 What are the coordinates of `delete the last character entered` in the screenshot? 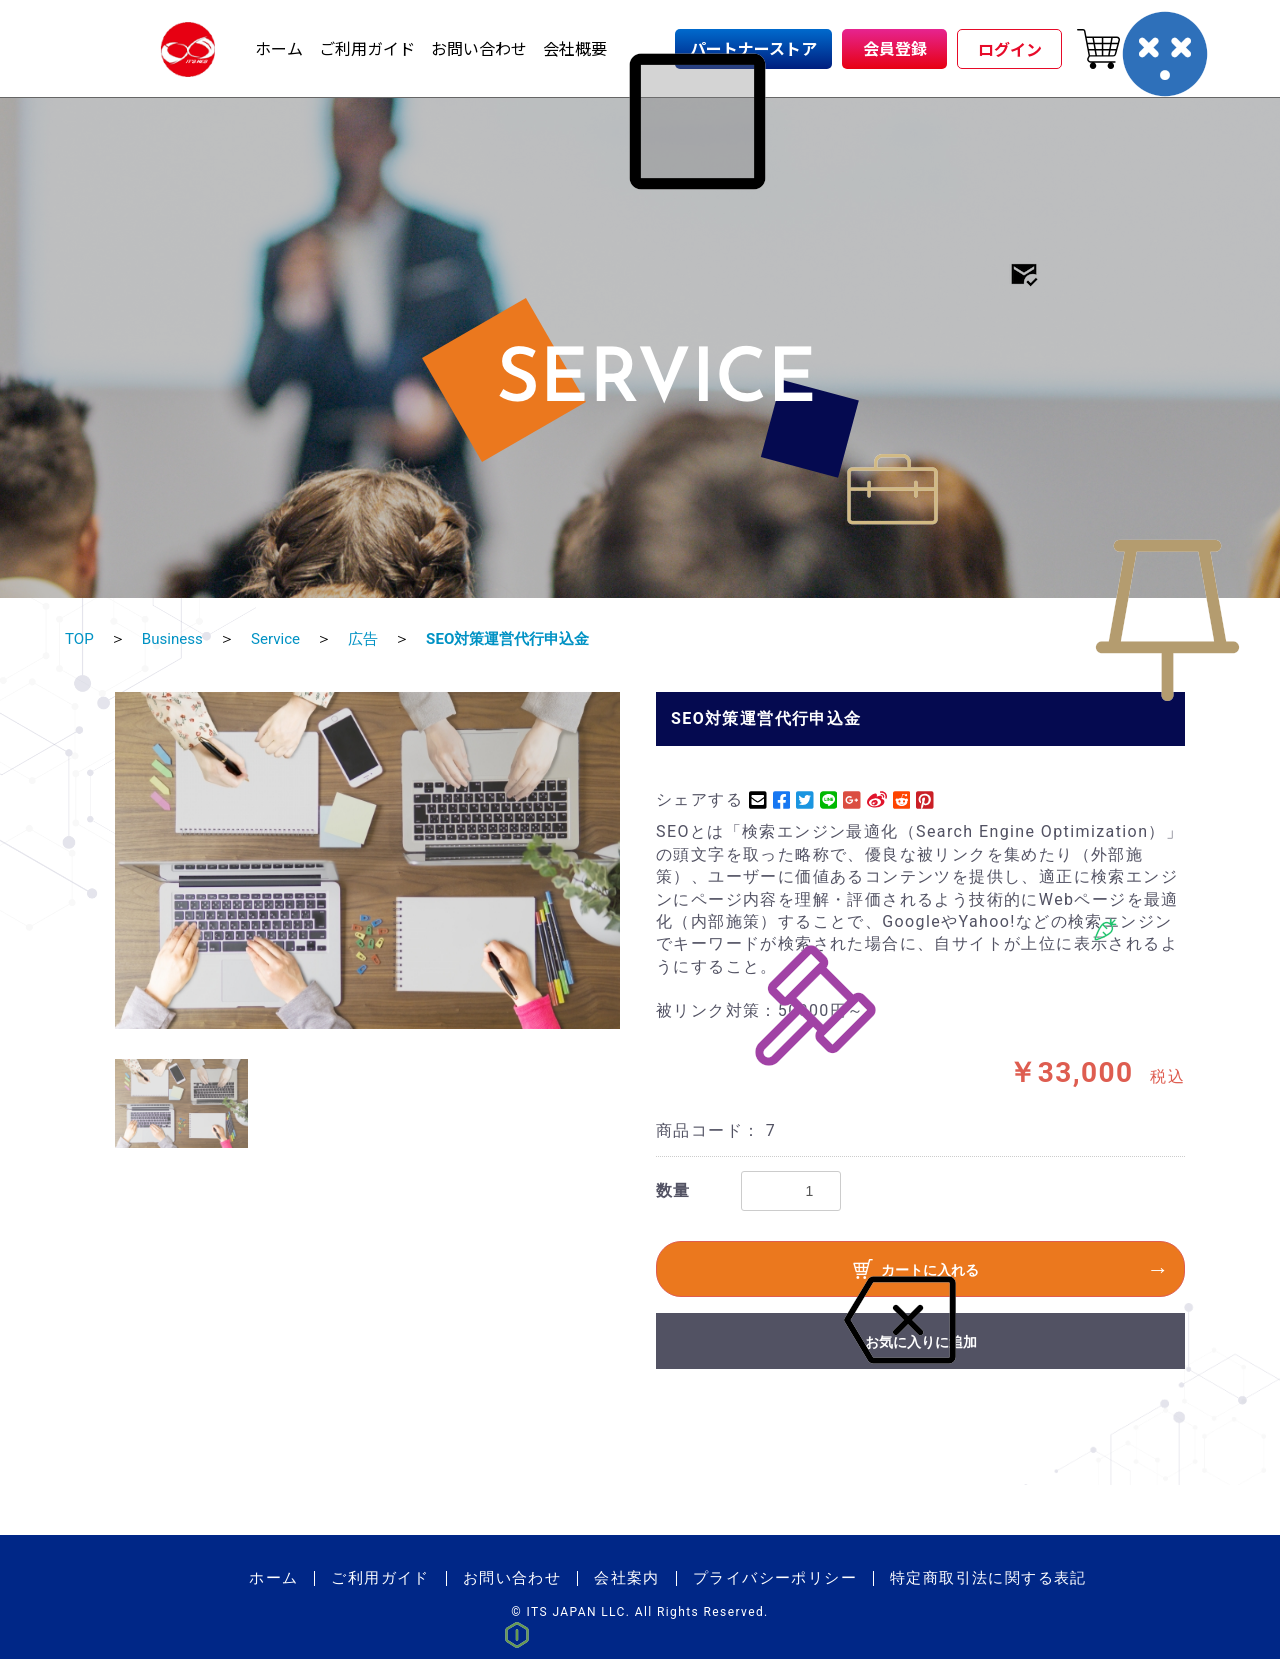 It's located at (904, 1320).